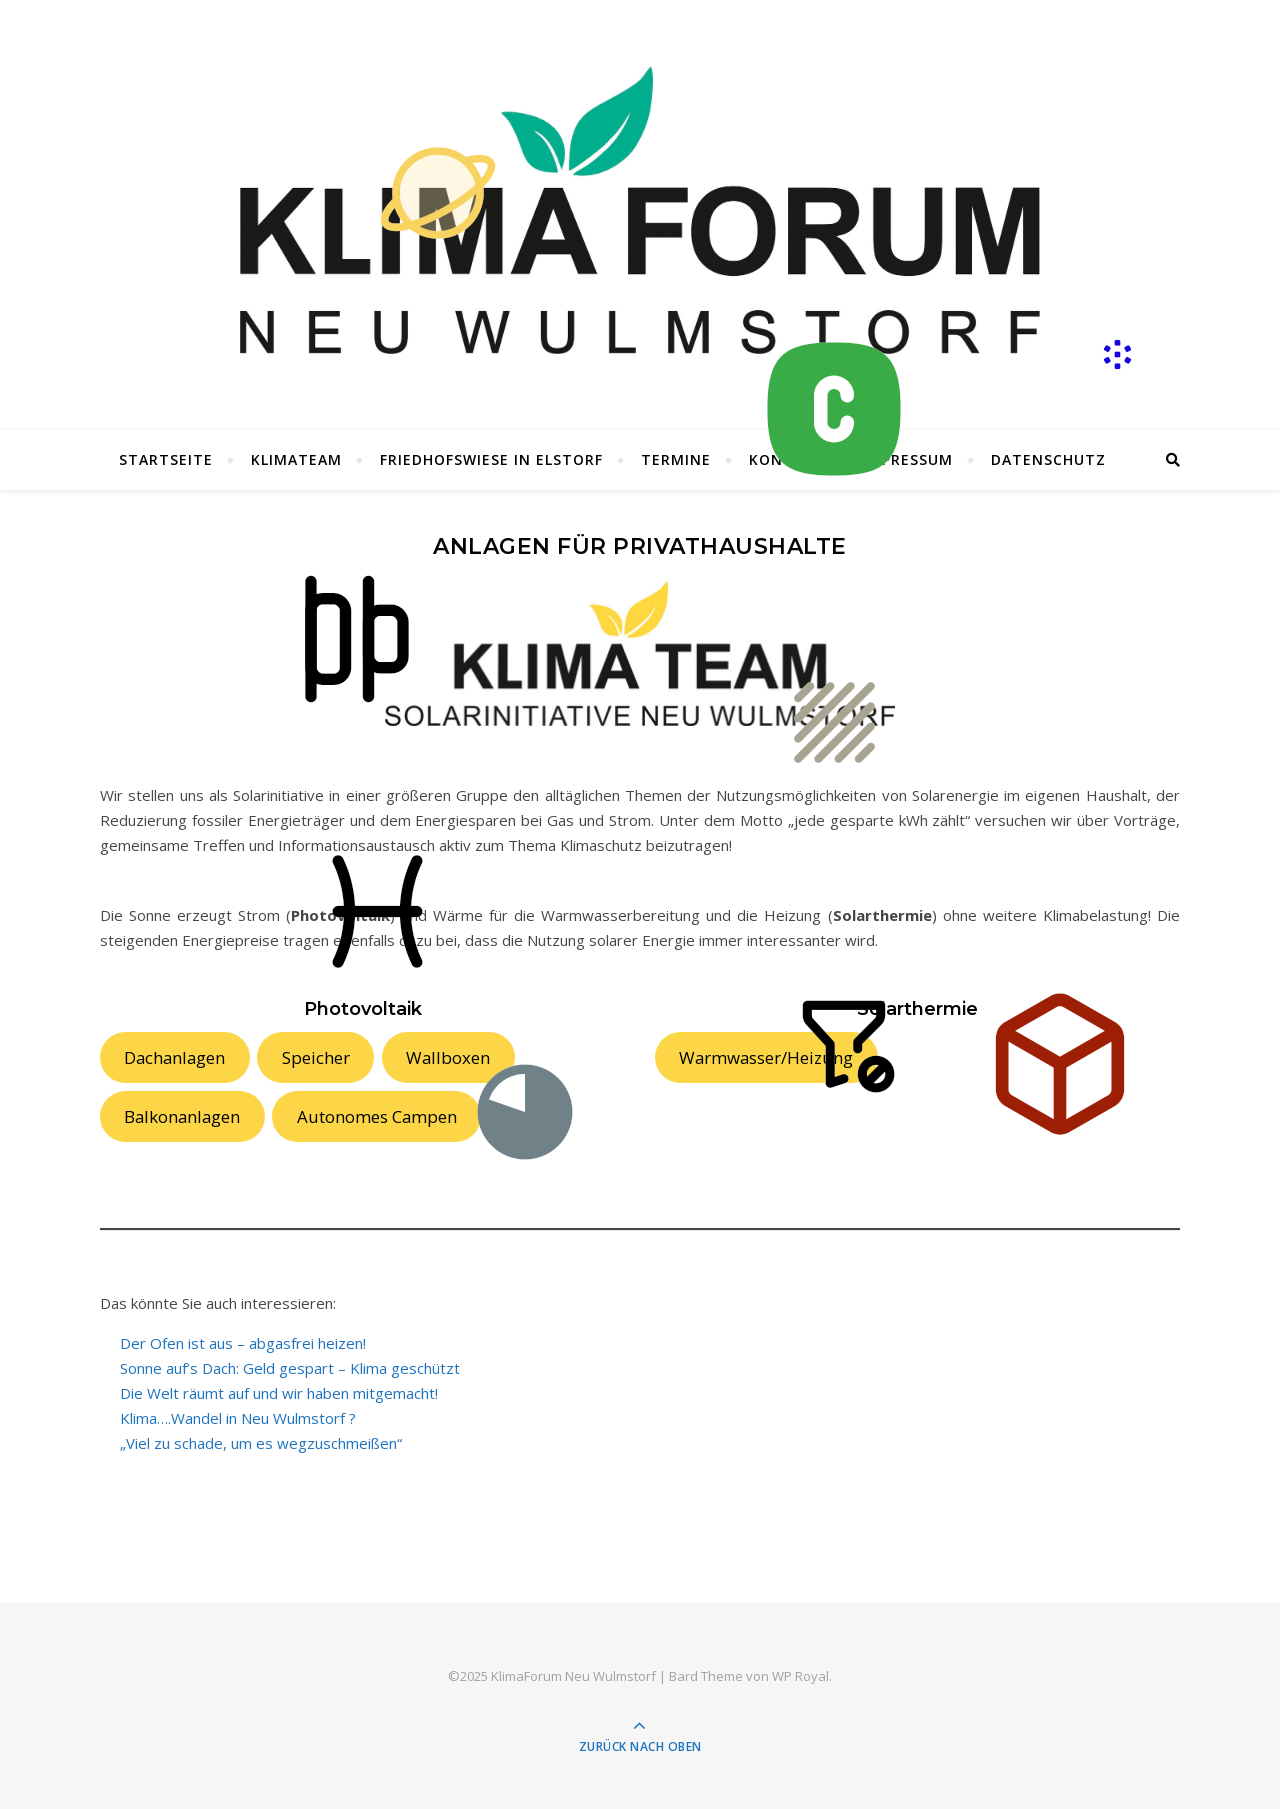  Describe the element at coordinates (1117, 354) in the screenshot. I see `denodo brand logo` at that location.